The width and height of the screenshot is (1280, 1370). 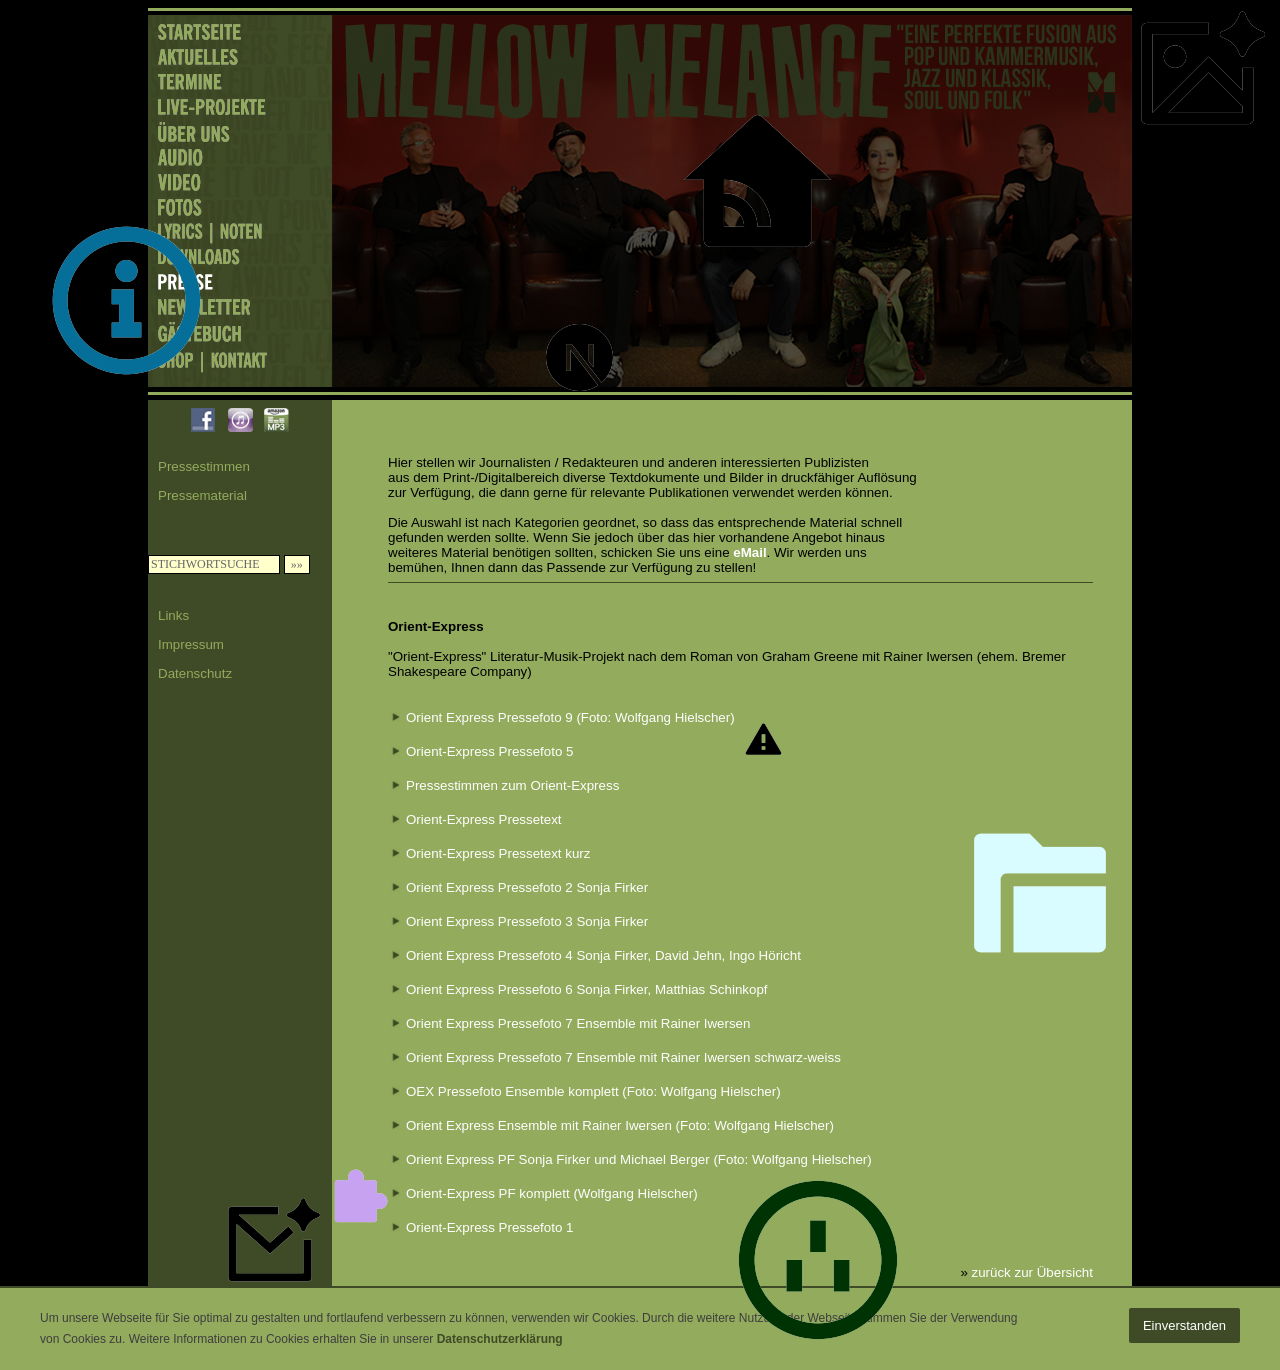 What do you see at coordinates (818, 1260) in the screenshot?
I see `electrical outlet or power socket indicator` at bounding box center [818, 1260].